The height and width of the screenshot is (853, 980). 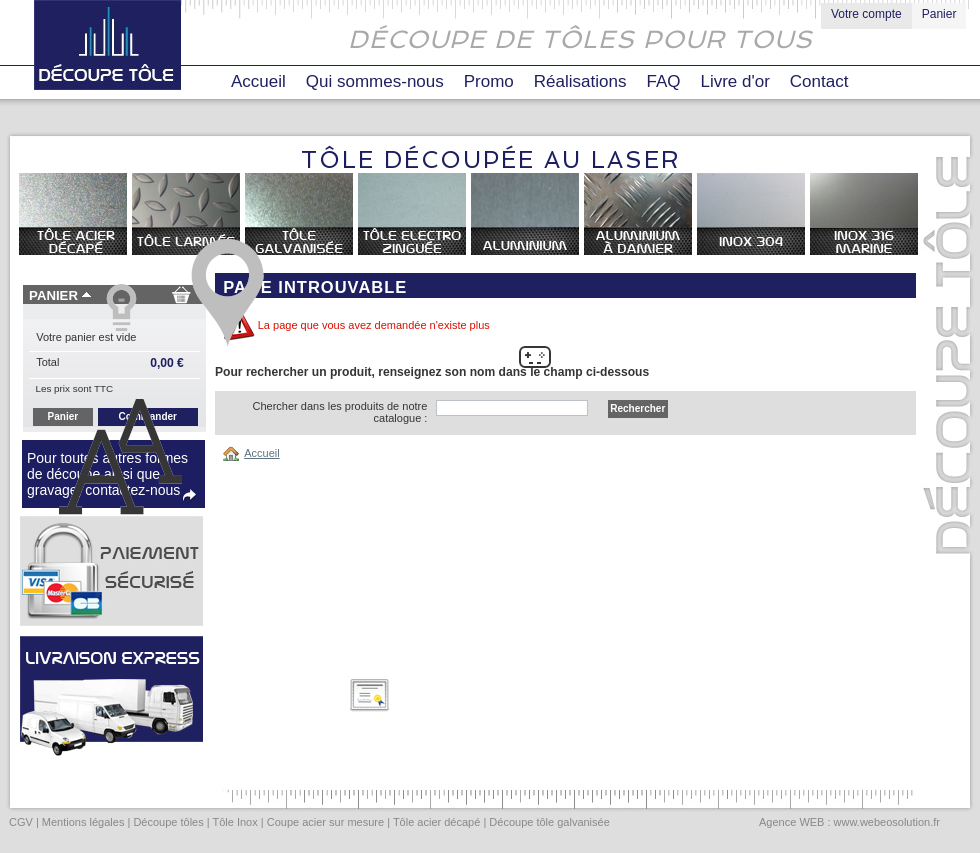 What do you see at coordinates (121, 307) in the screenshot?
I see `view information or help details` at bounding box center [121, 307].